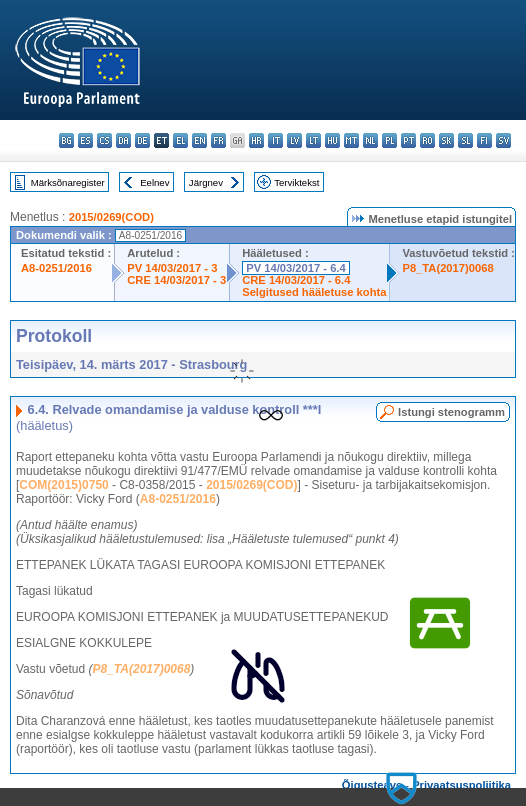  I want to click on indicates unlimited or infinite quantity, so click(271, 415).